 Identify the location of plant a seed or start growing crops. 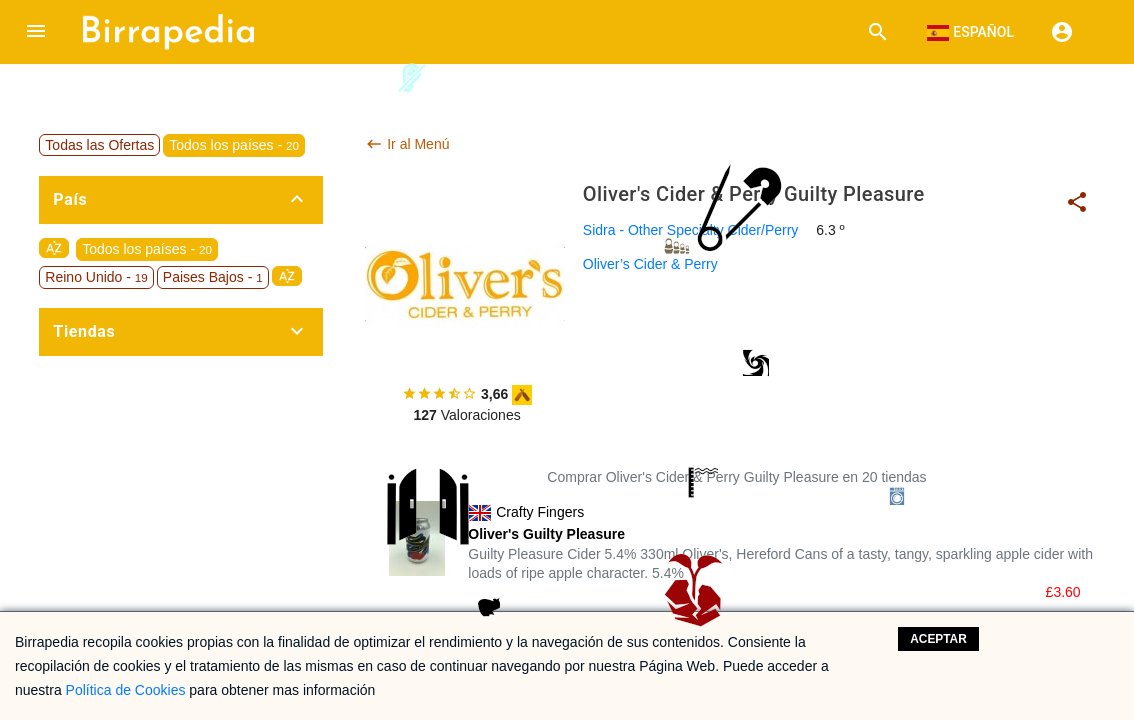
(695, 590).